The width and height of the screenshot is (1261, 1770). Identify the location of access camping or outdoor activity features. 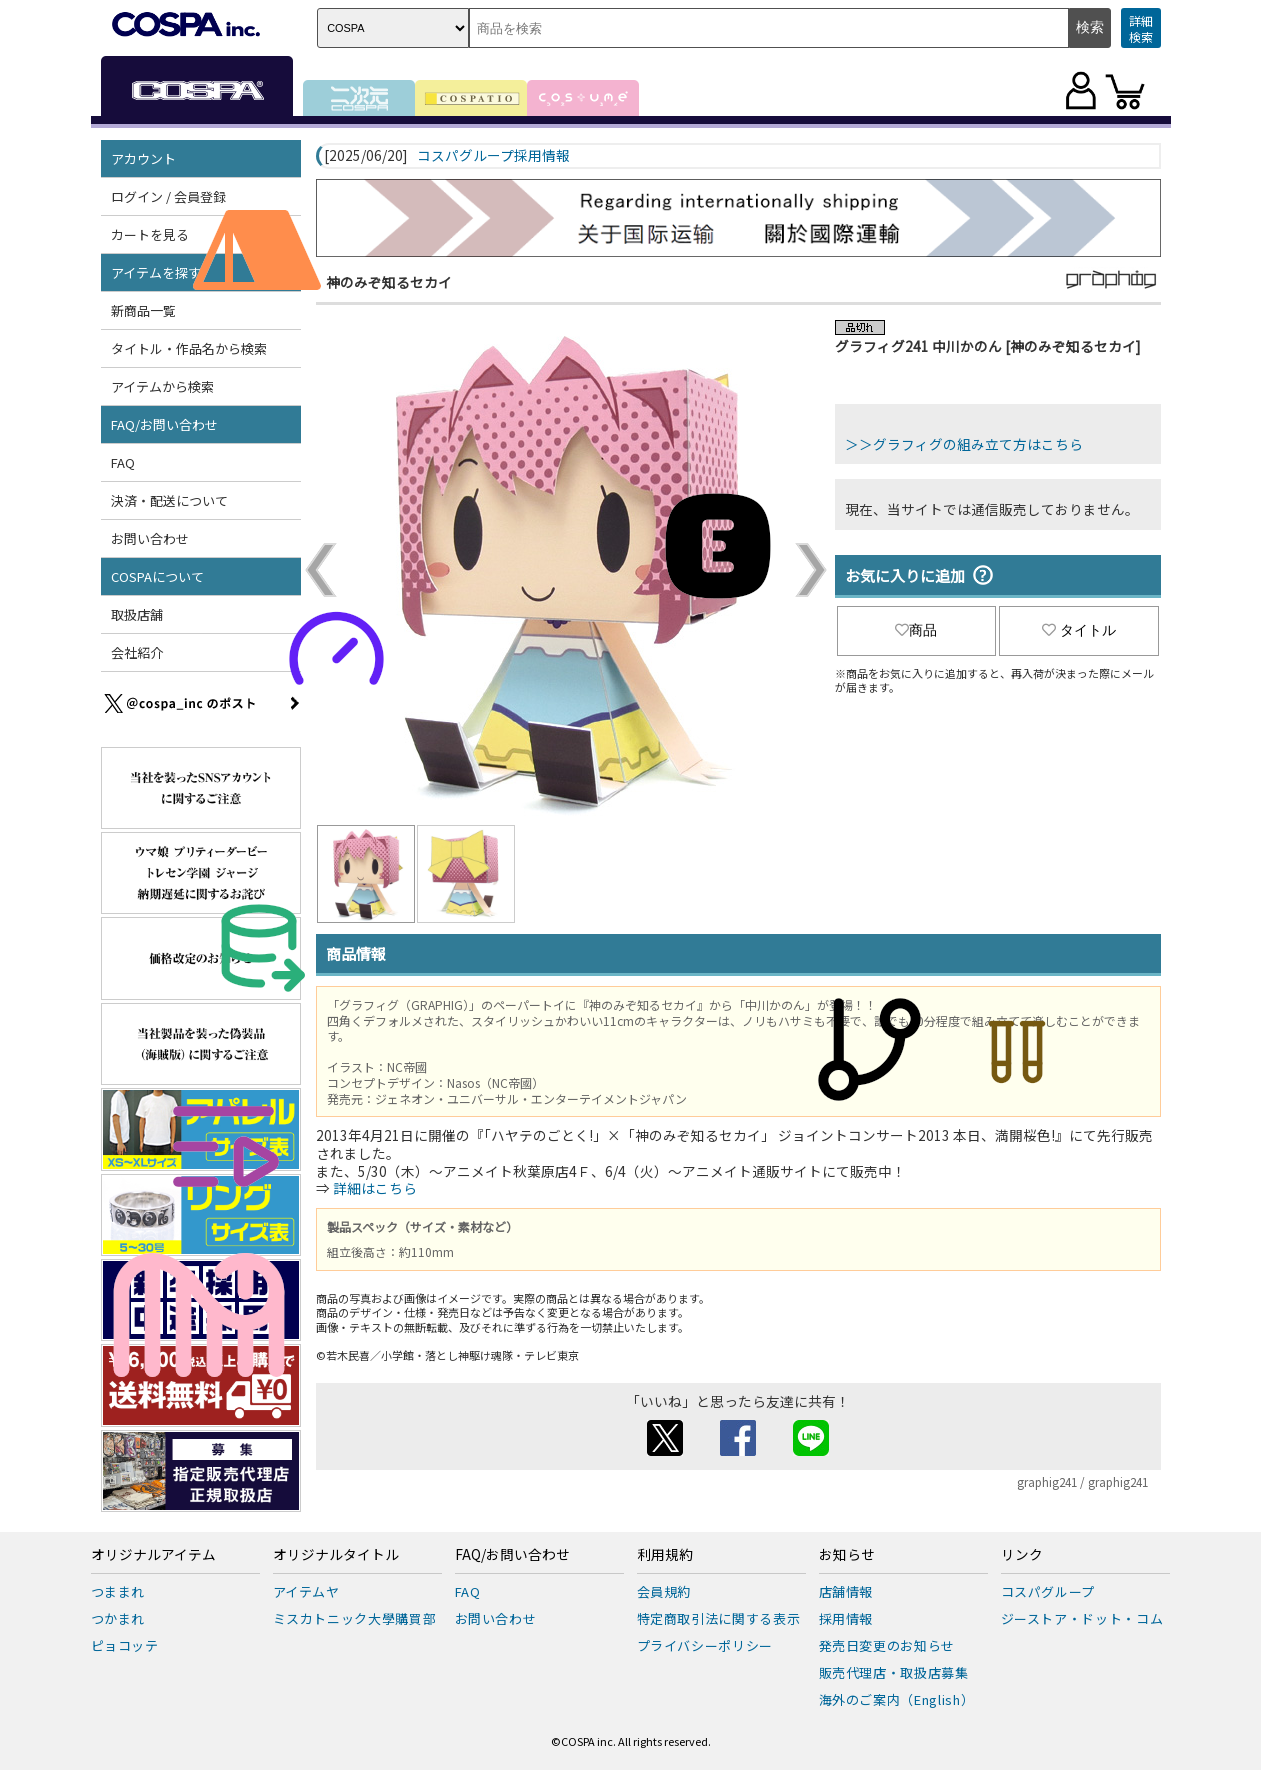
(257, 254).